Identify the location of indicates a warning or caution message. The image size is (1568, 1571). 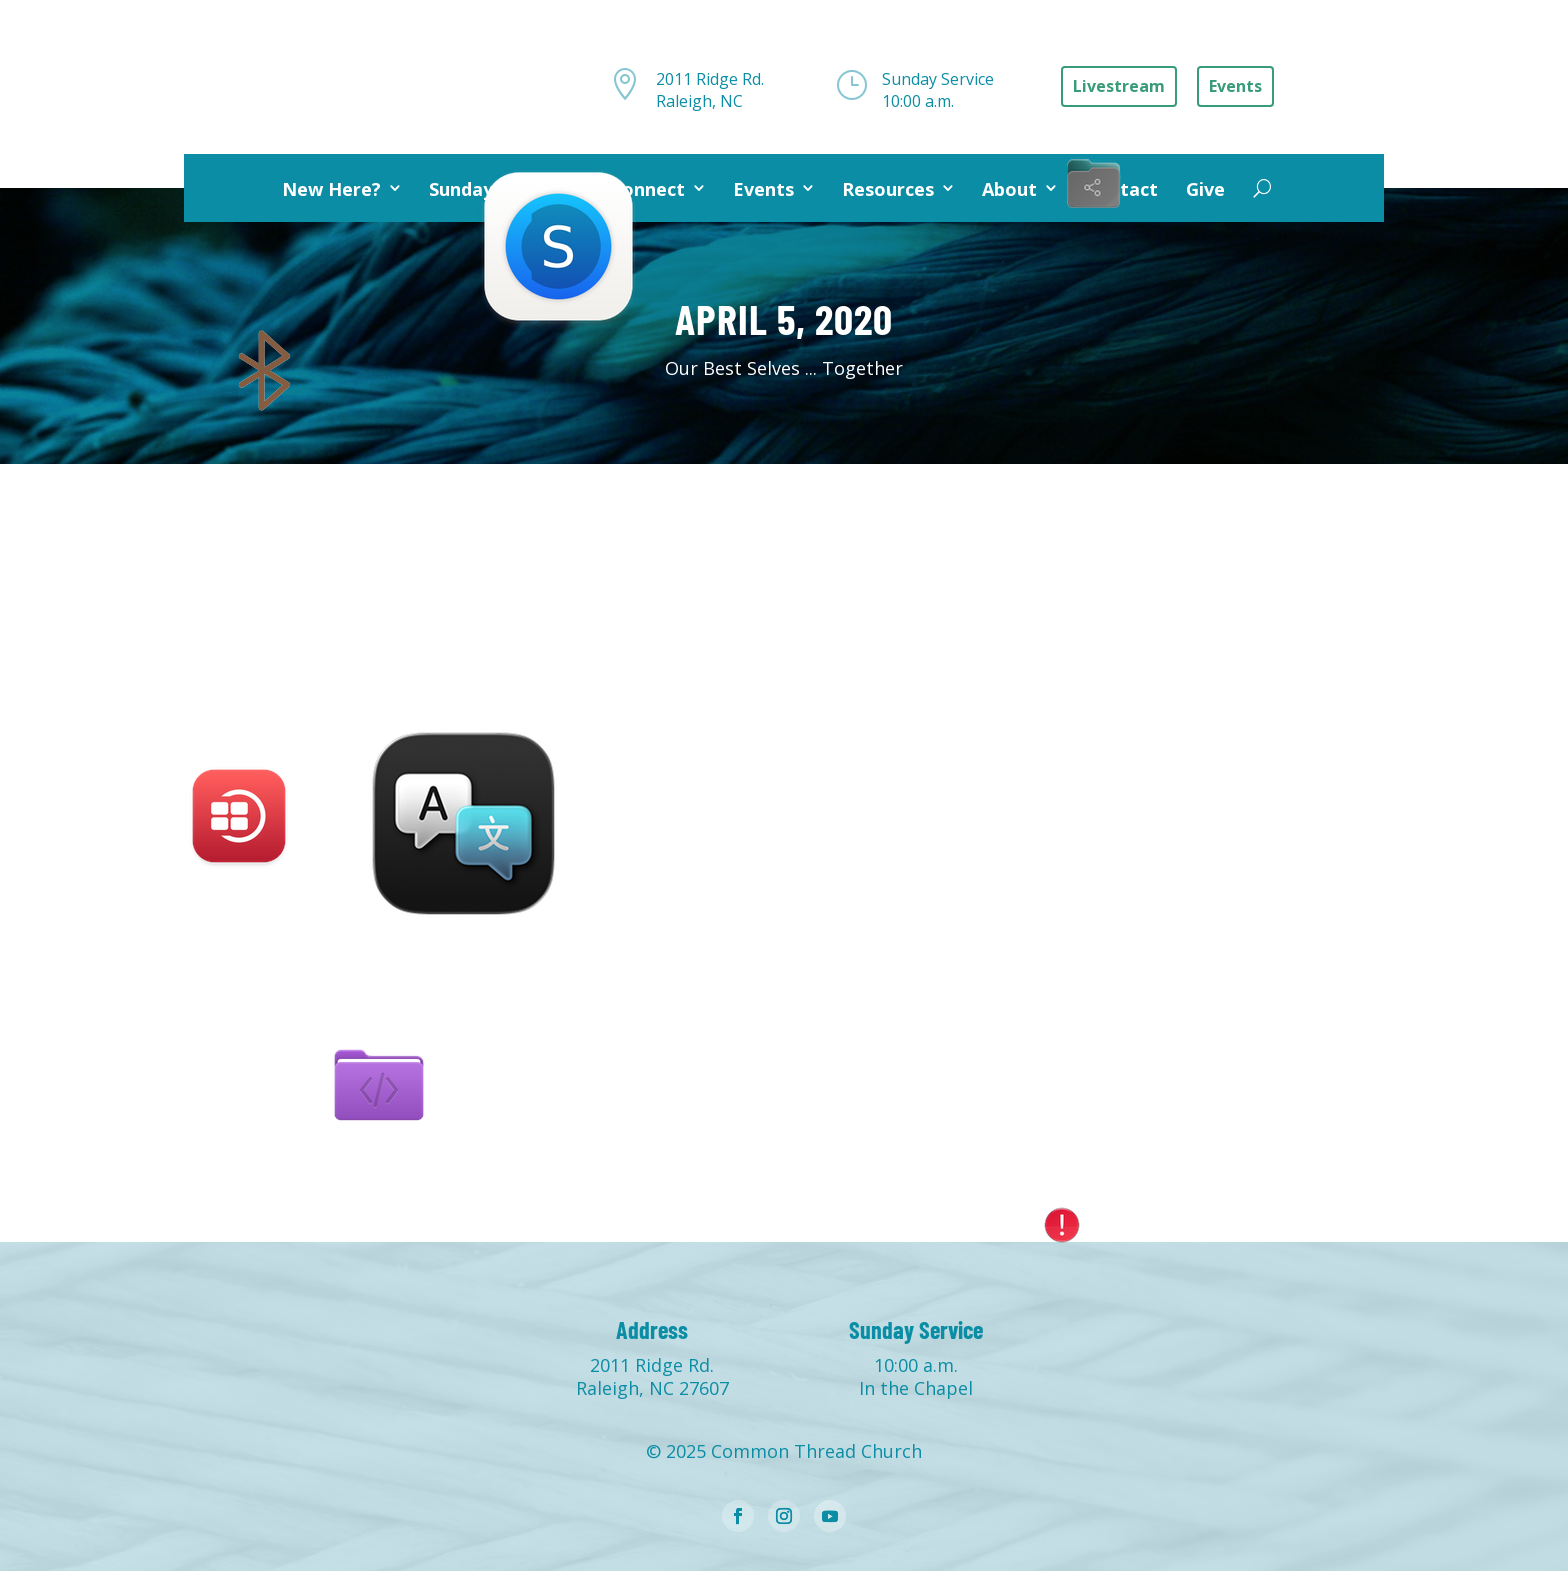
(1062, 1225).